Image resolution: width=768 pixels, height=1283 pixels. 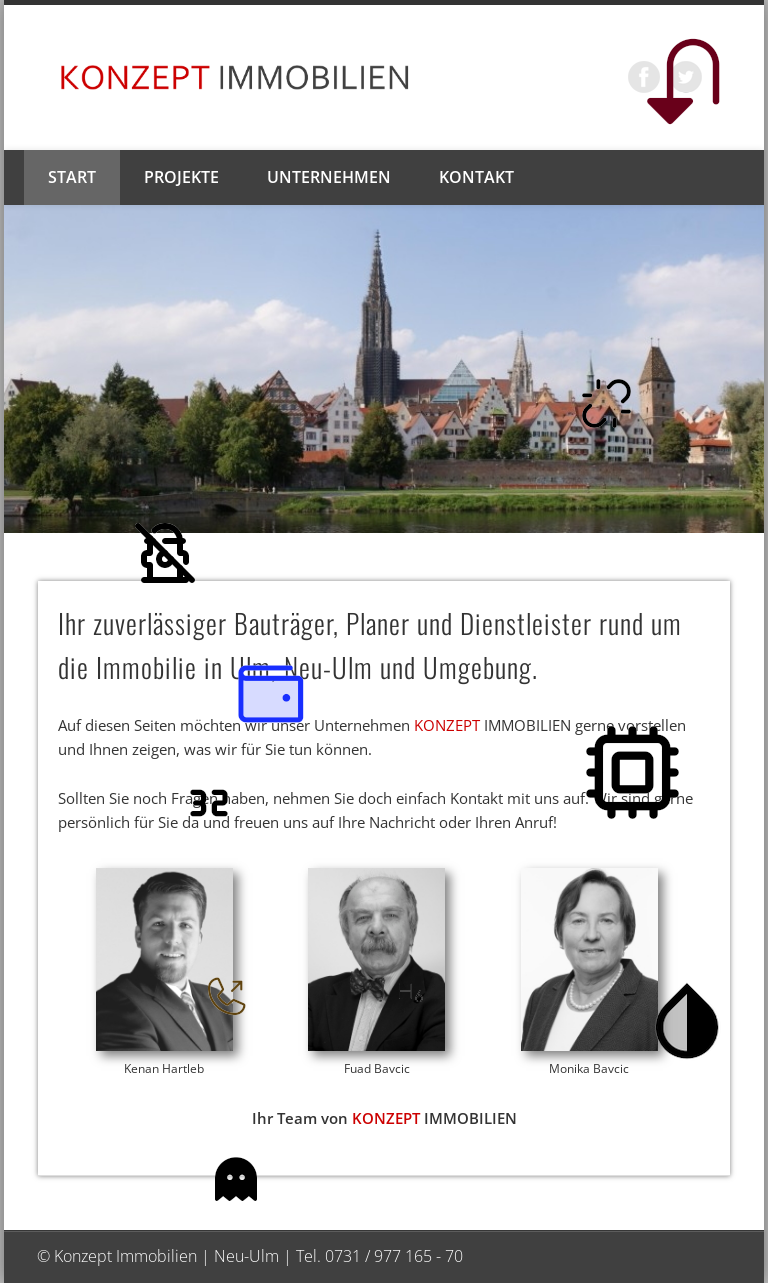 What do you see at coordinates (687, 1021) in the screenshot?
I see `toggle color inversion or dark mode` at bounding box center [687, 1021].